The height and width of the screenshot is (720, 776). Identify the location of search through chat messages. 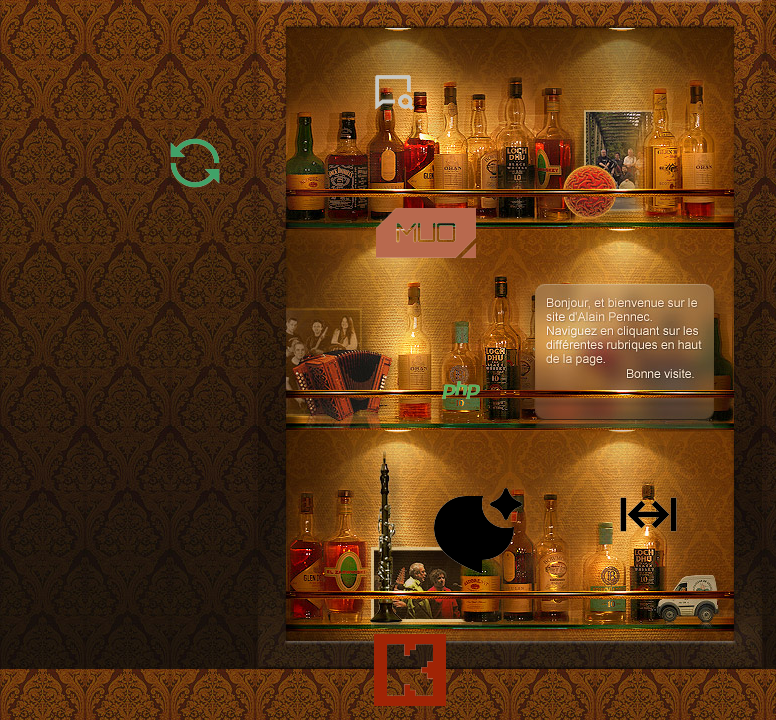
(393, 91).